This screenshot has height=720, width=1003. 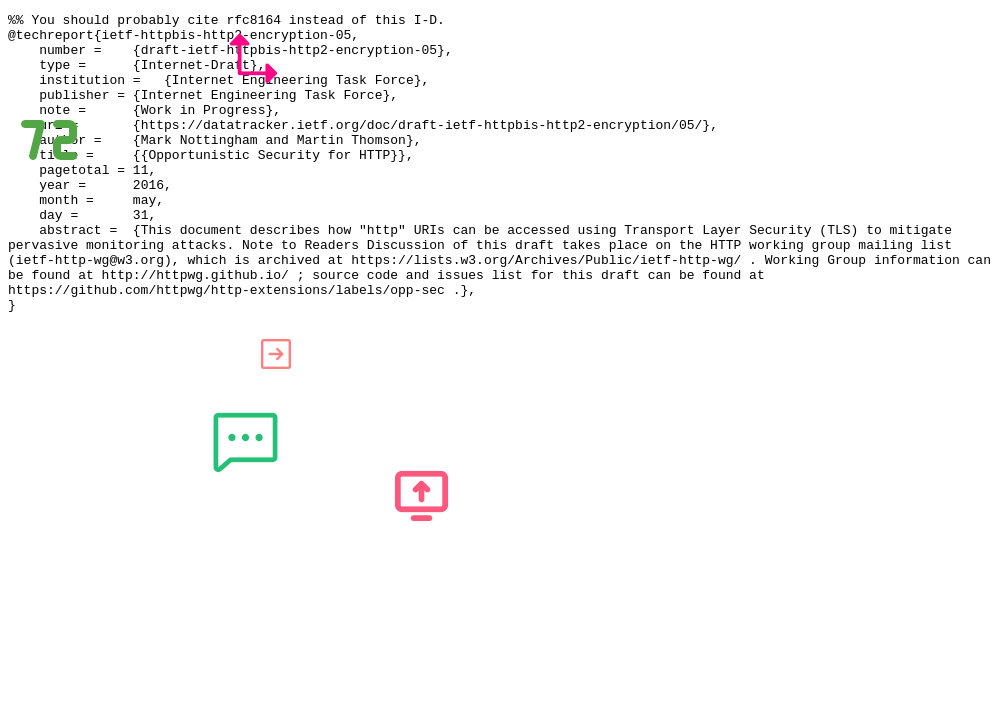 I want to click on navigate to the next page or section, so click(x=276, y=354).